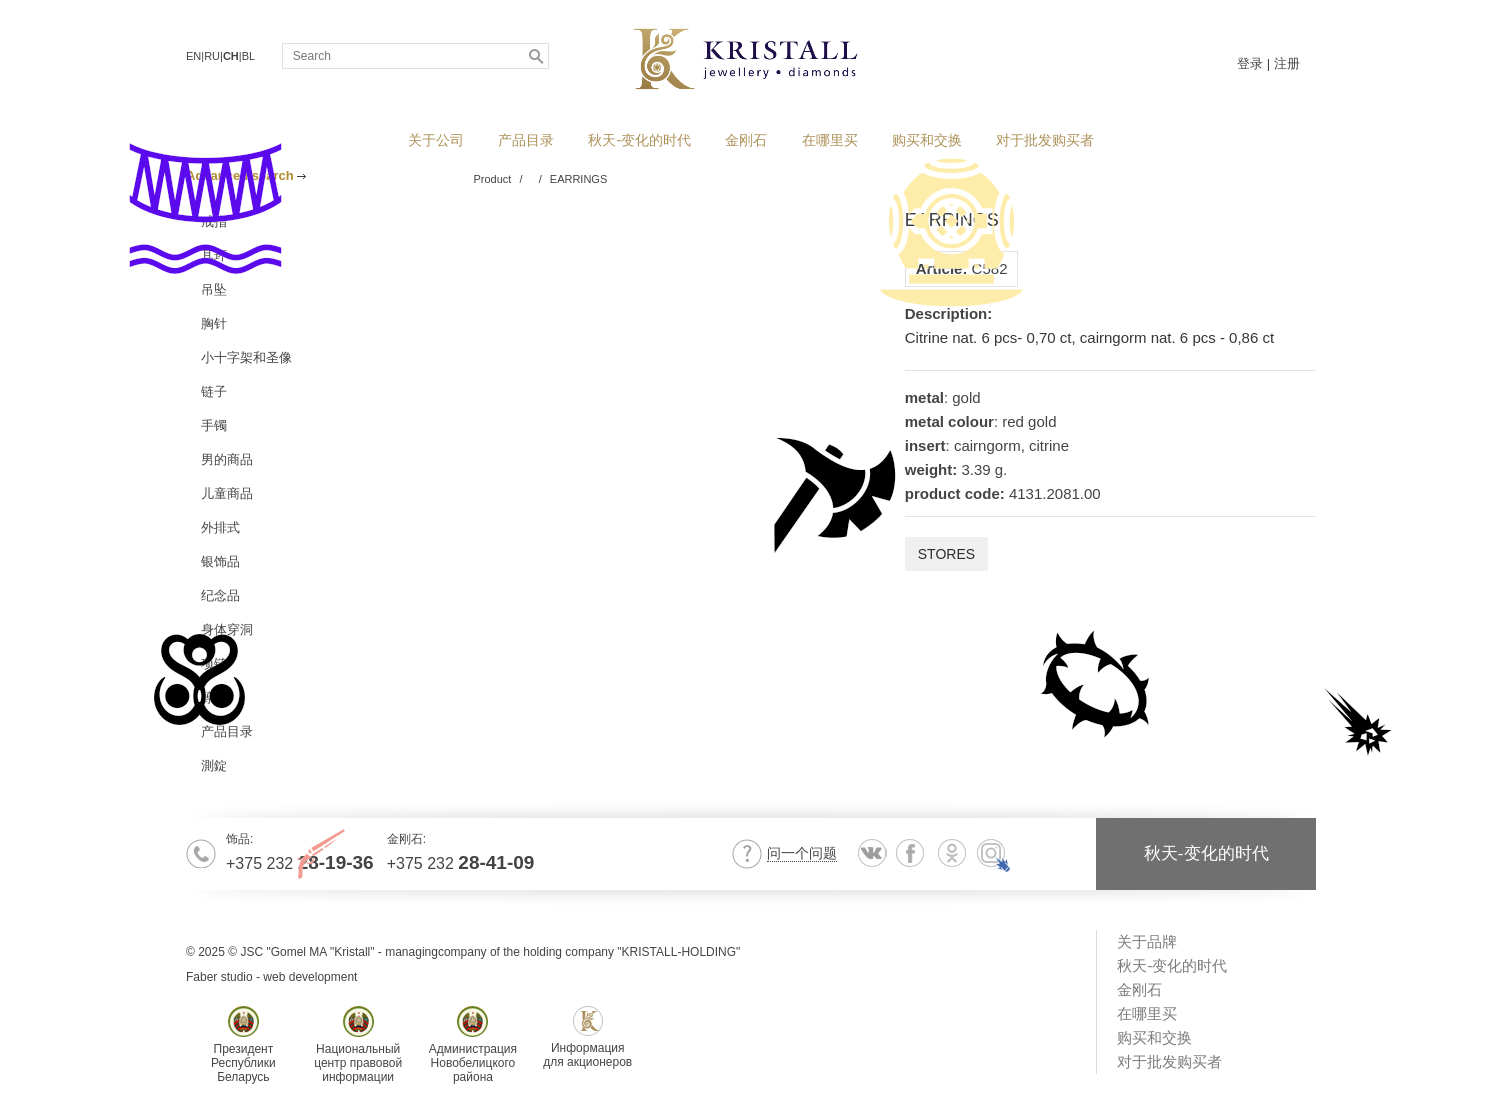  I want to click on rope bridge obstacle or crossing point in a game, so click(205, 201).